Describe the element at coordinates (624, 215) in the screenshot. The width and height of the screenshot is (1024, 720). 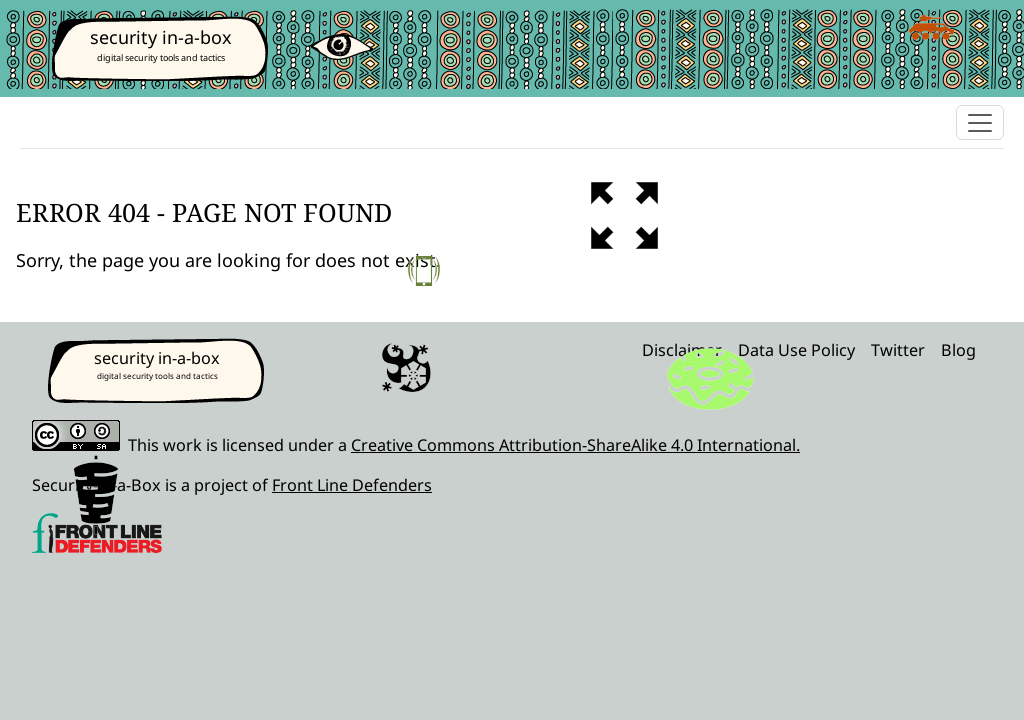
I see `expand content to fullscreen` at that location.